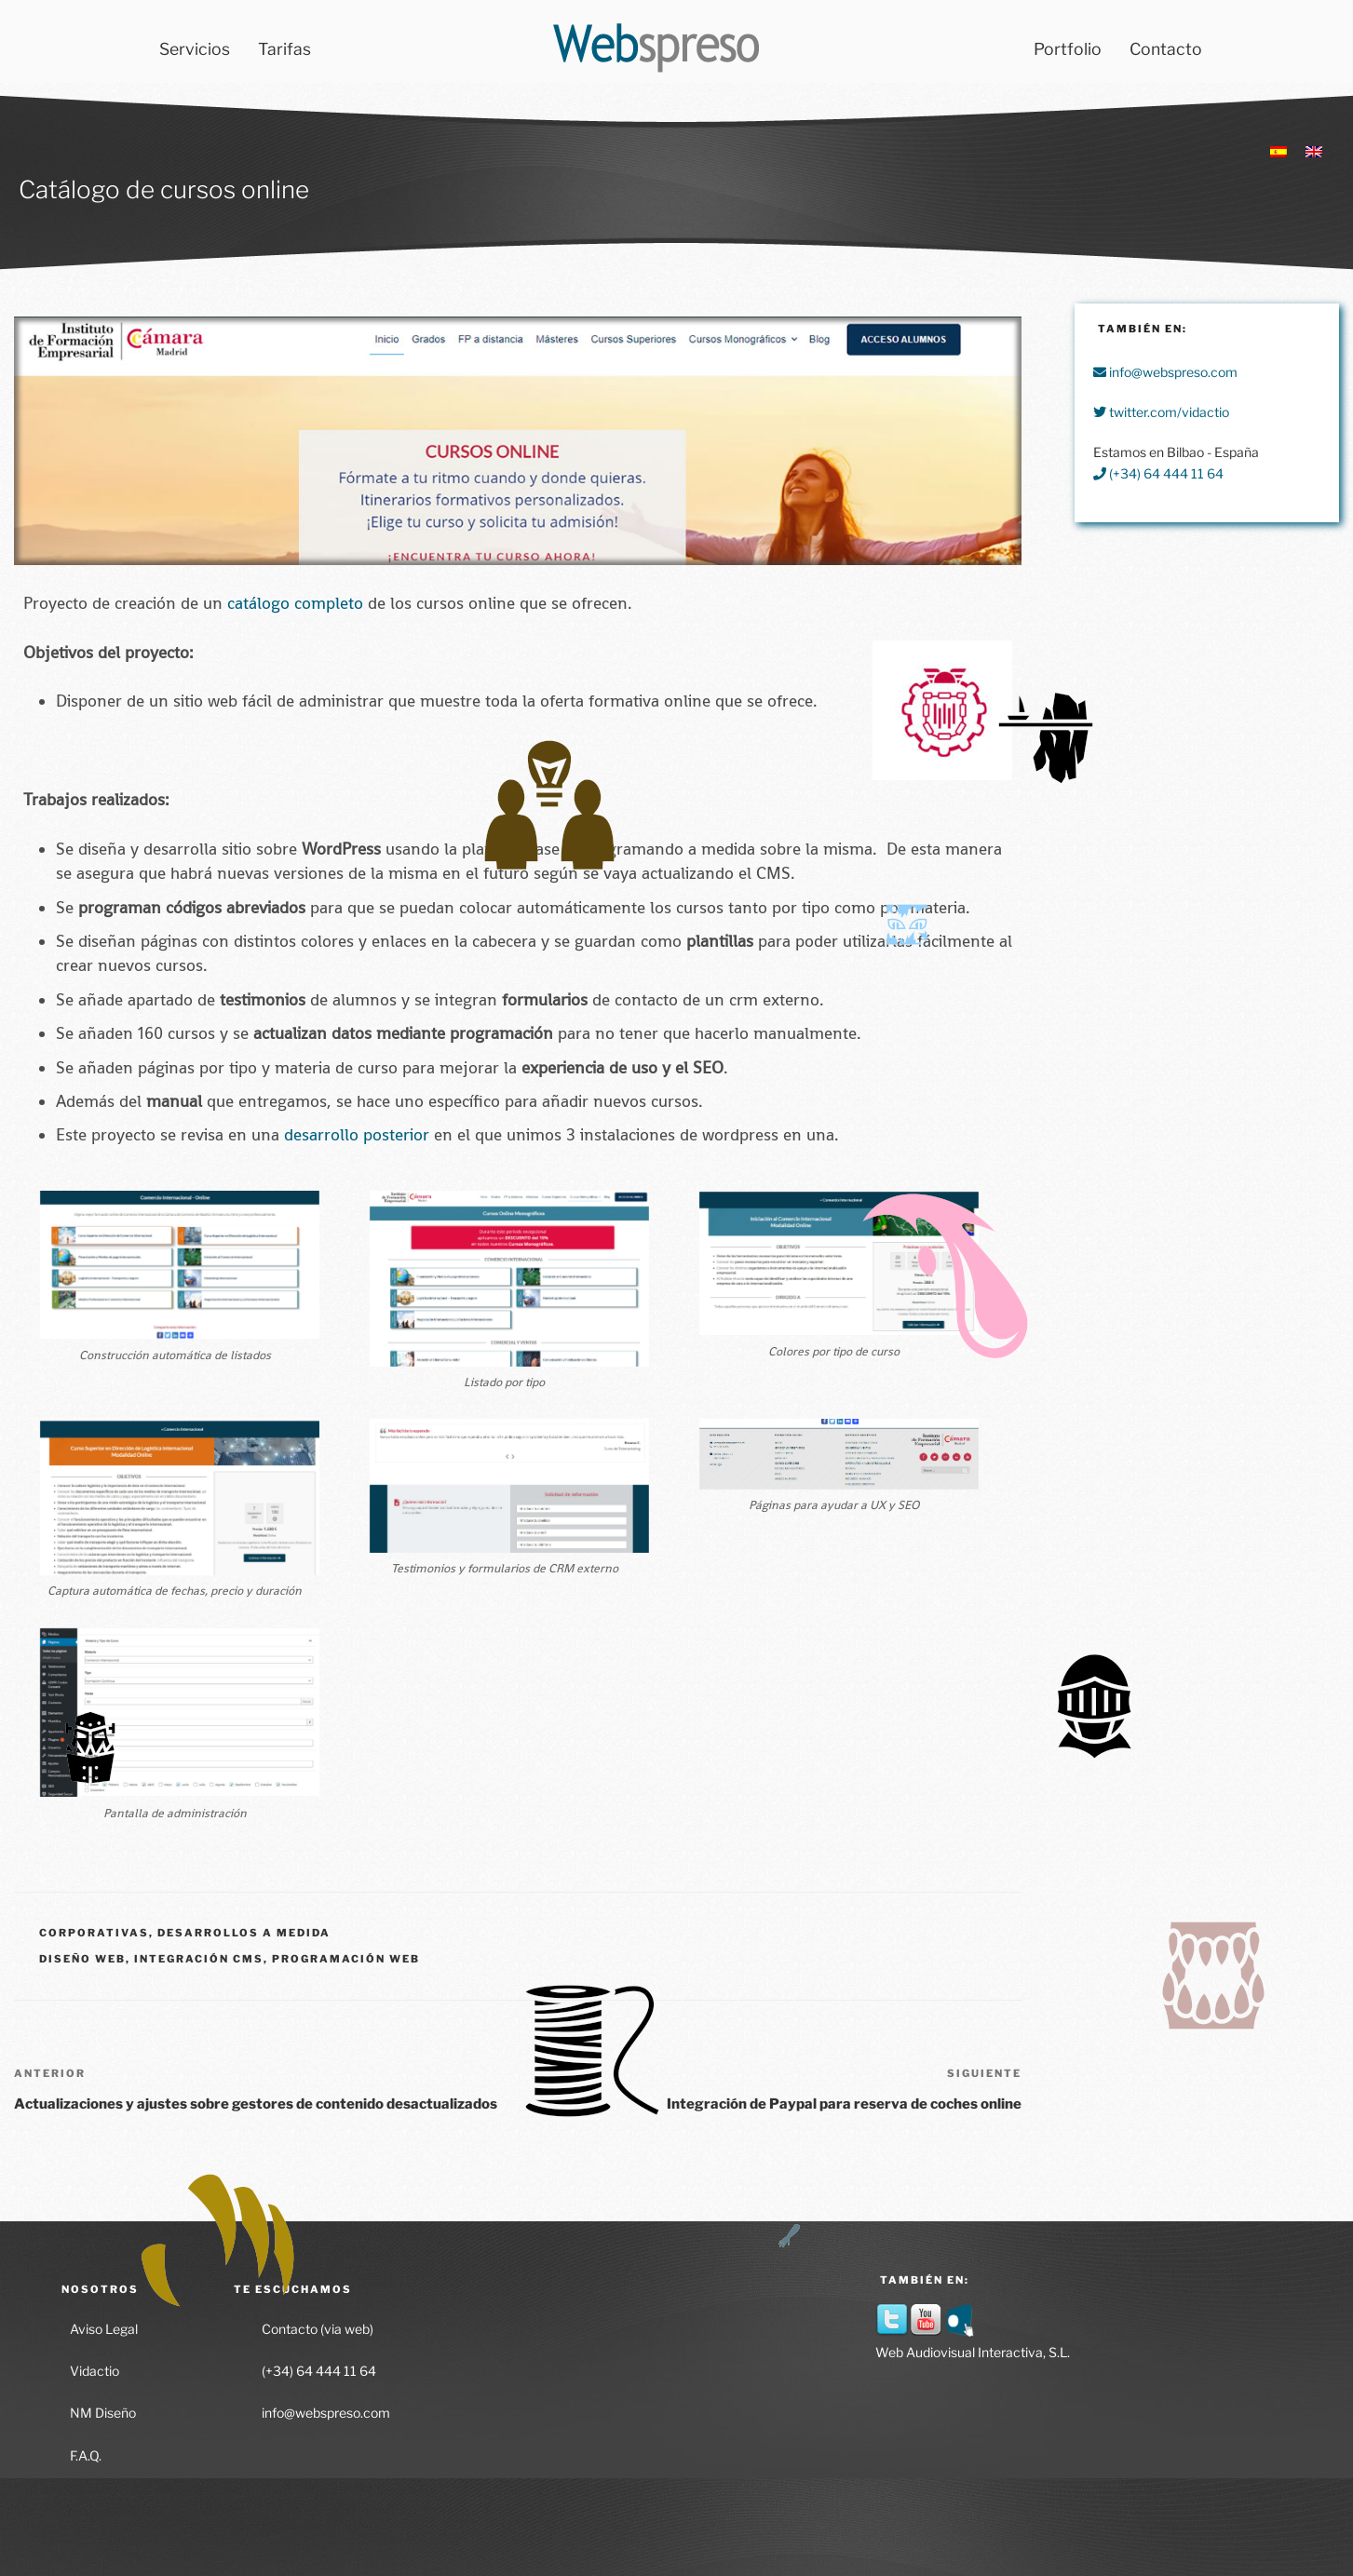 Image resolution: width=1353 pixels, height=2576 pixels. What do you see at coordinates (789, 2235) in the screenshot?
I see `select arm or forearm body part` at bounding box center [789, 2235].